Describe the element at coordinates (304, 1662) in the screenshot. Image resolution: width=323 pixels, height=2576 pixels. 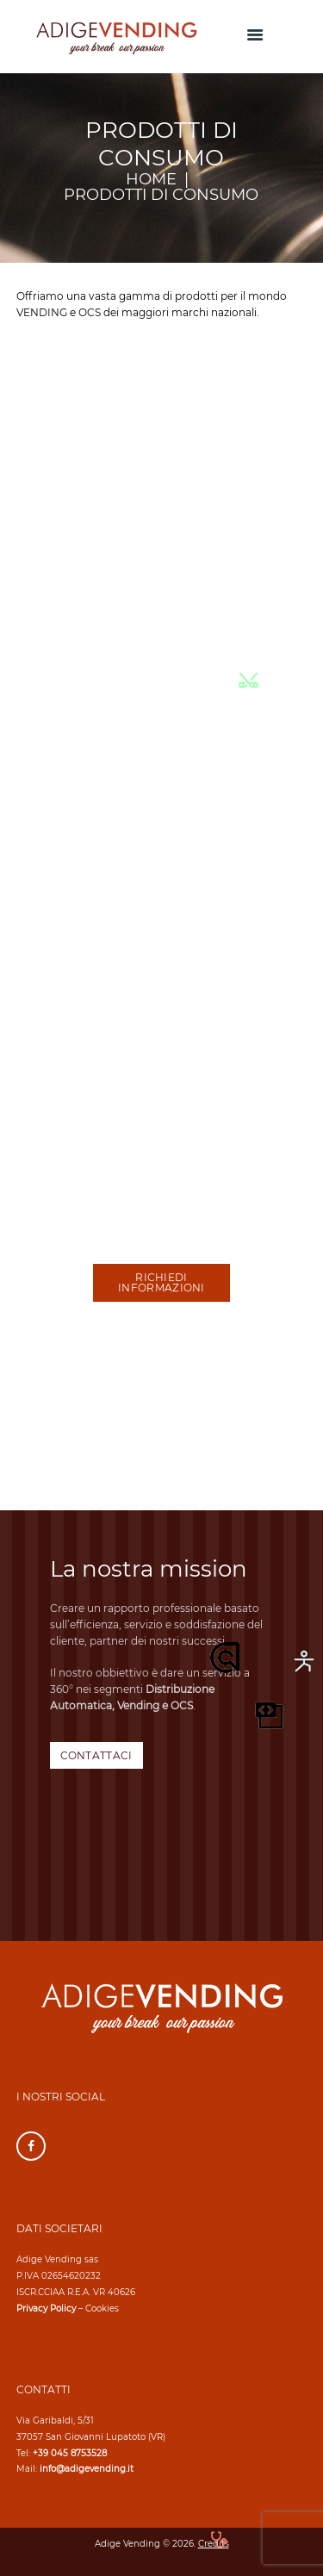
I see `access tai chi or meditation exercises` at that location.